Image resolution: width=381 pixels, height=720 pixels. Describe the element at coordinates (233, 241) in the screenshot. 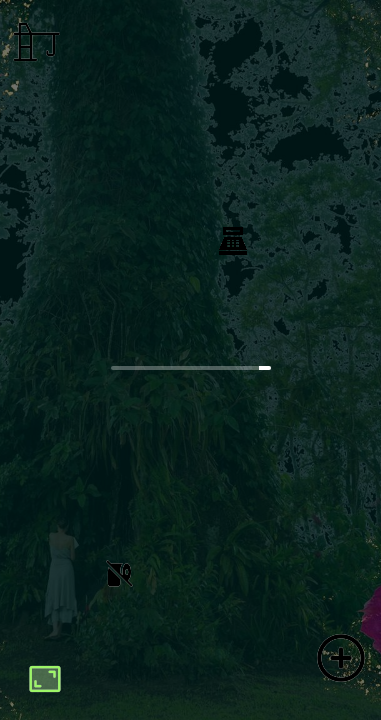

I see `access point of sale terminal` at that location.